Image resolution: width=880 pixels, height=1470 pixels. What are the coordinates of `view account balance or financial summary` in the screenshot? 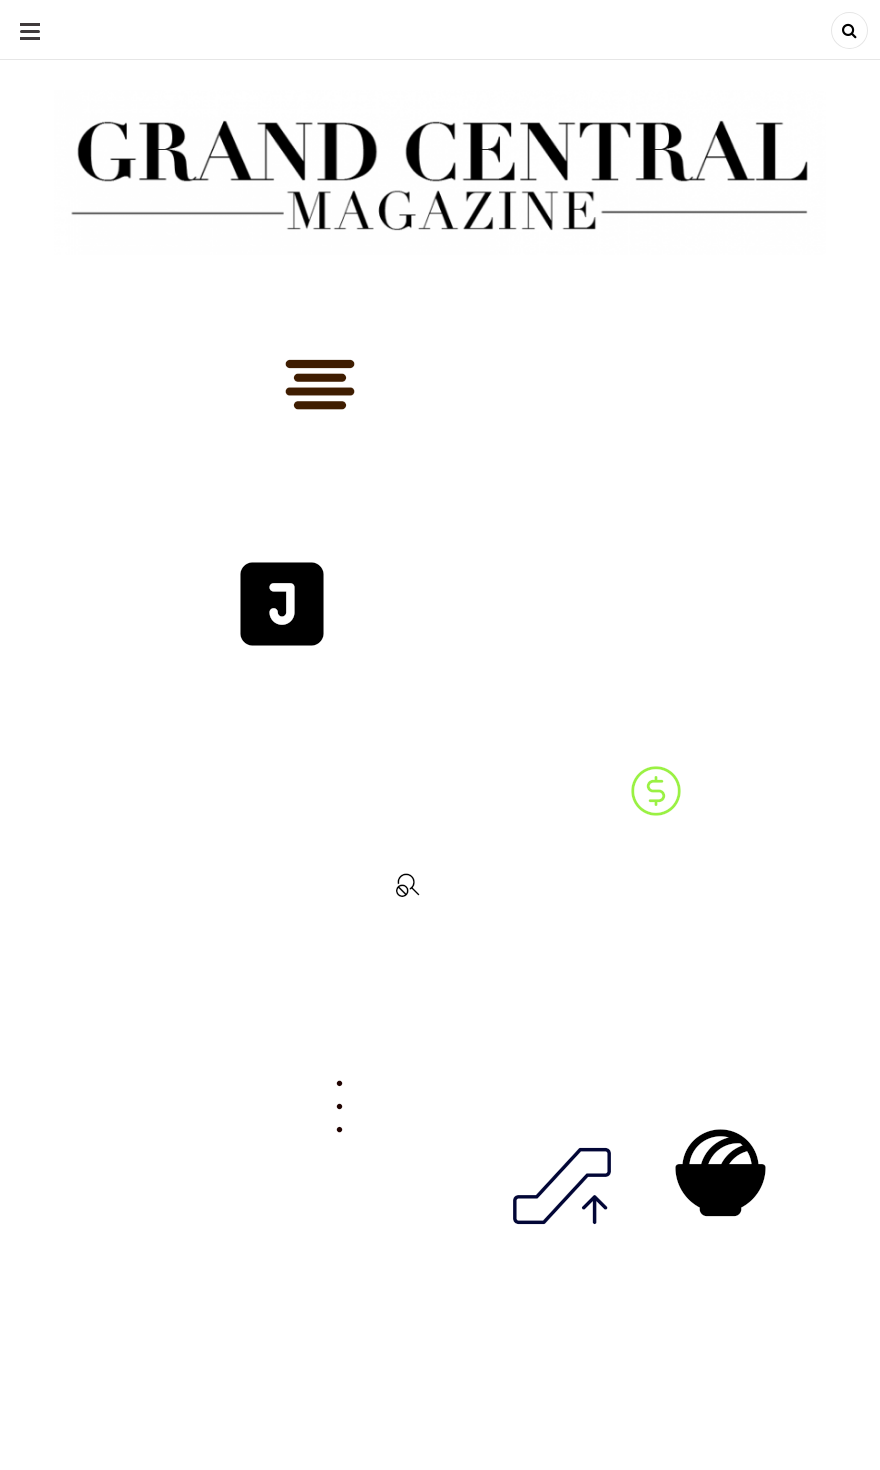 It's located at (656, 791).